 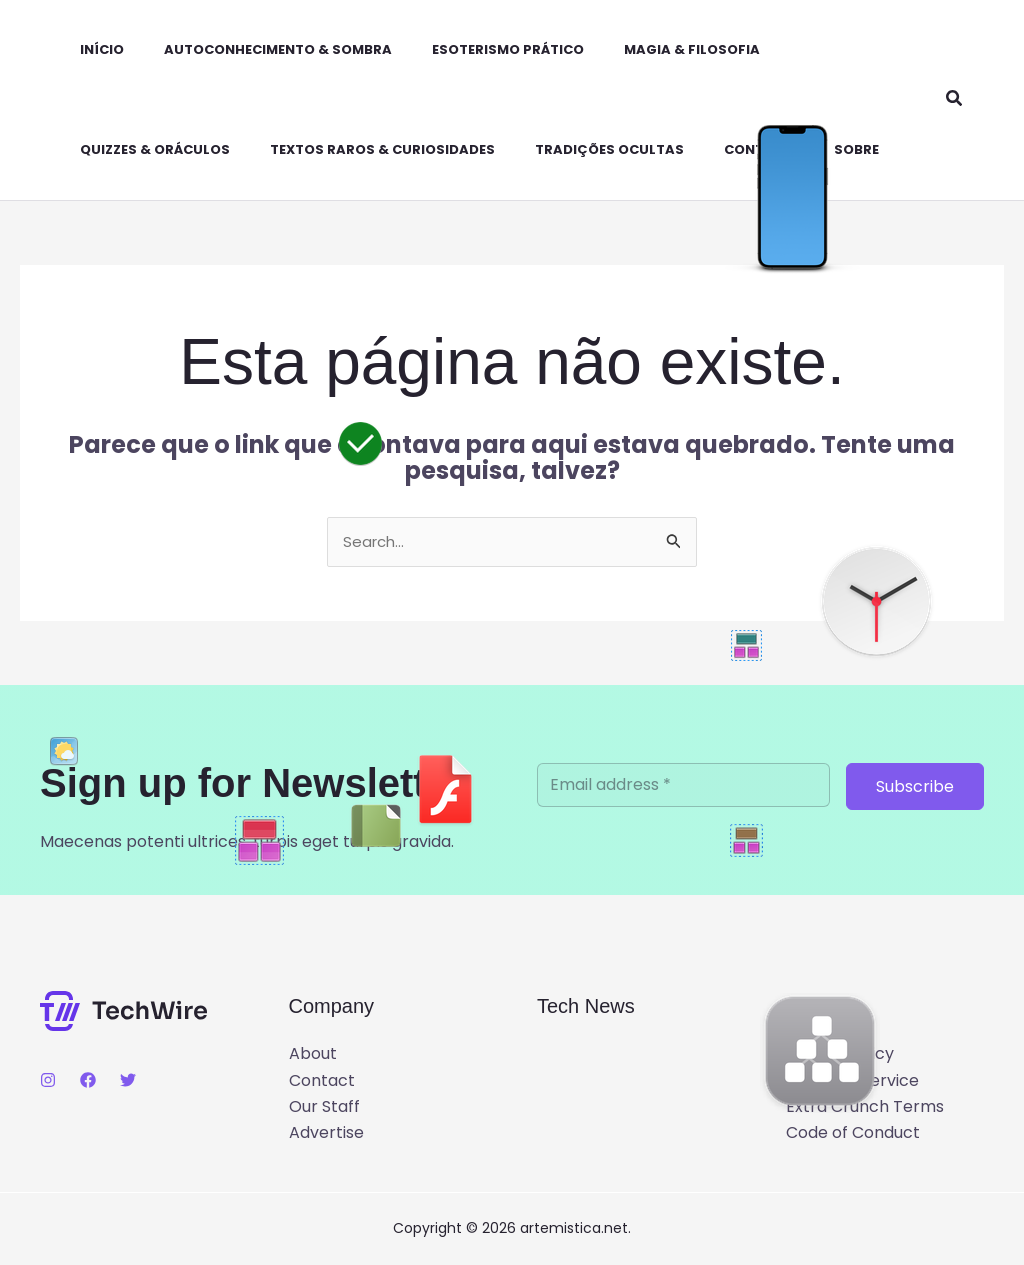 What do you see at coordinates (445, 790) in the screenshot?
I see `flash video file type indicator` at bounding box center [445, 790].